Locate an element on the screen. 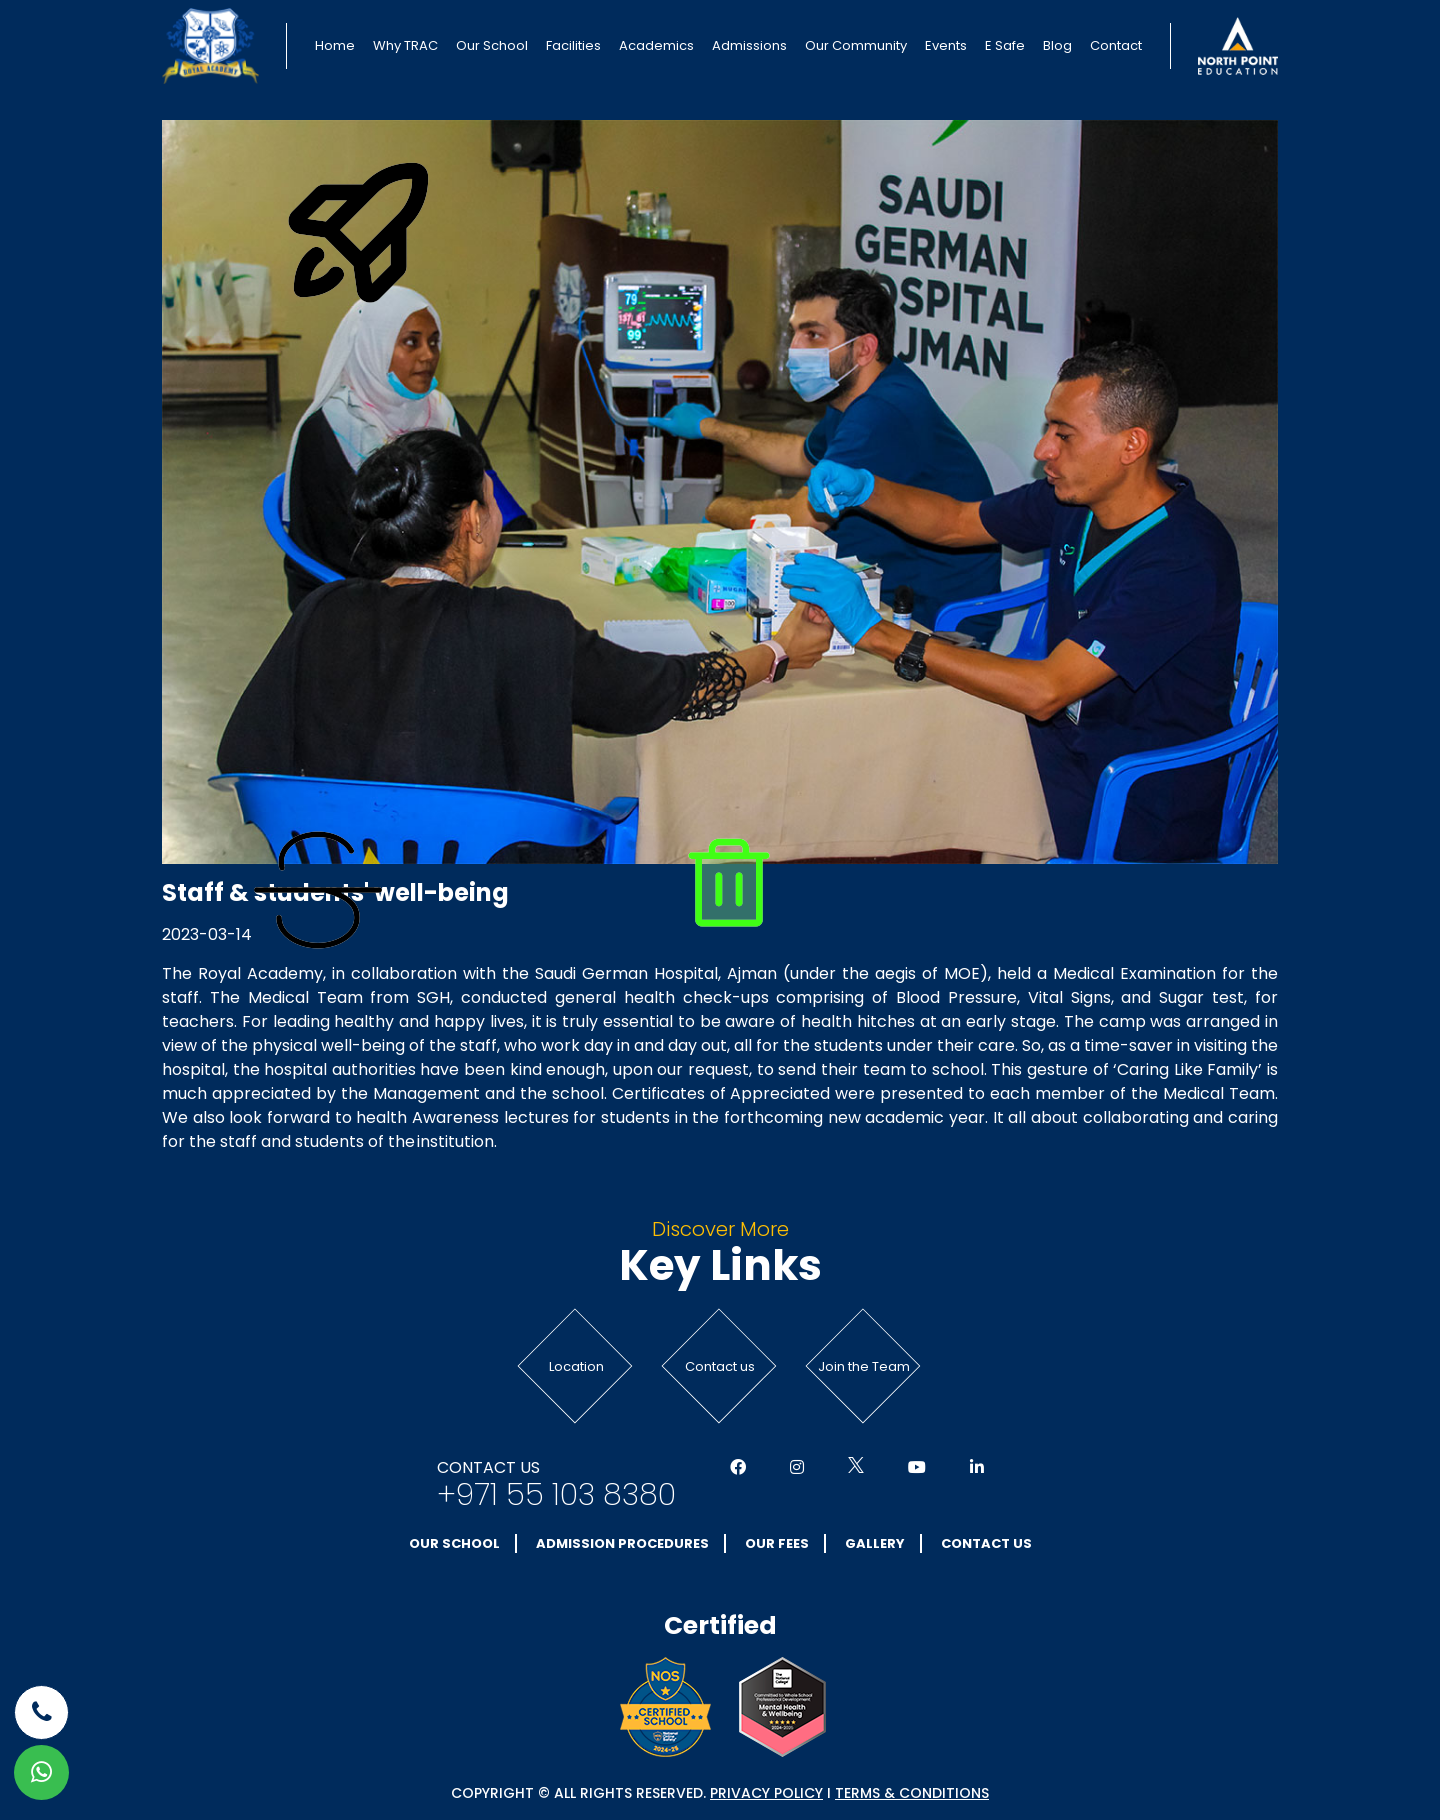 This screenshot has width=1440, height=1820. launch or deploy a project is located at coordinates (361, 230).